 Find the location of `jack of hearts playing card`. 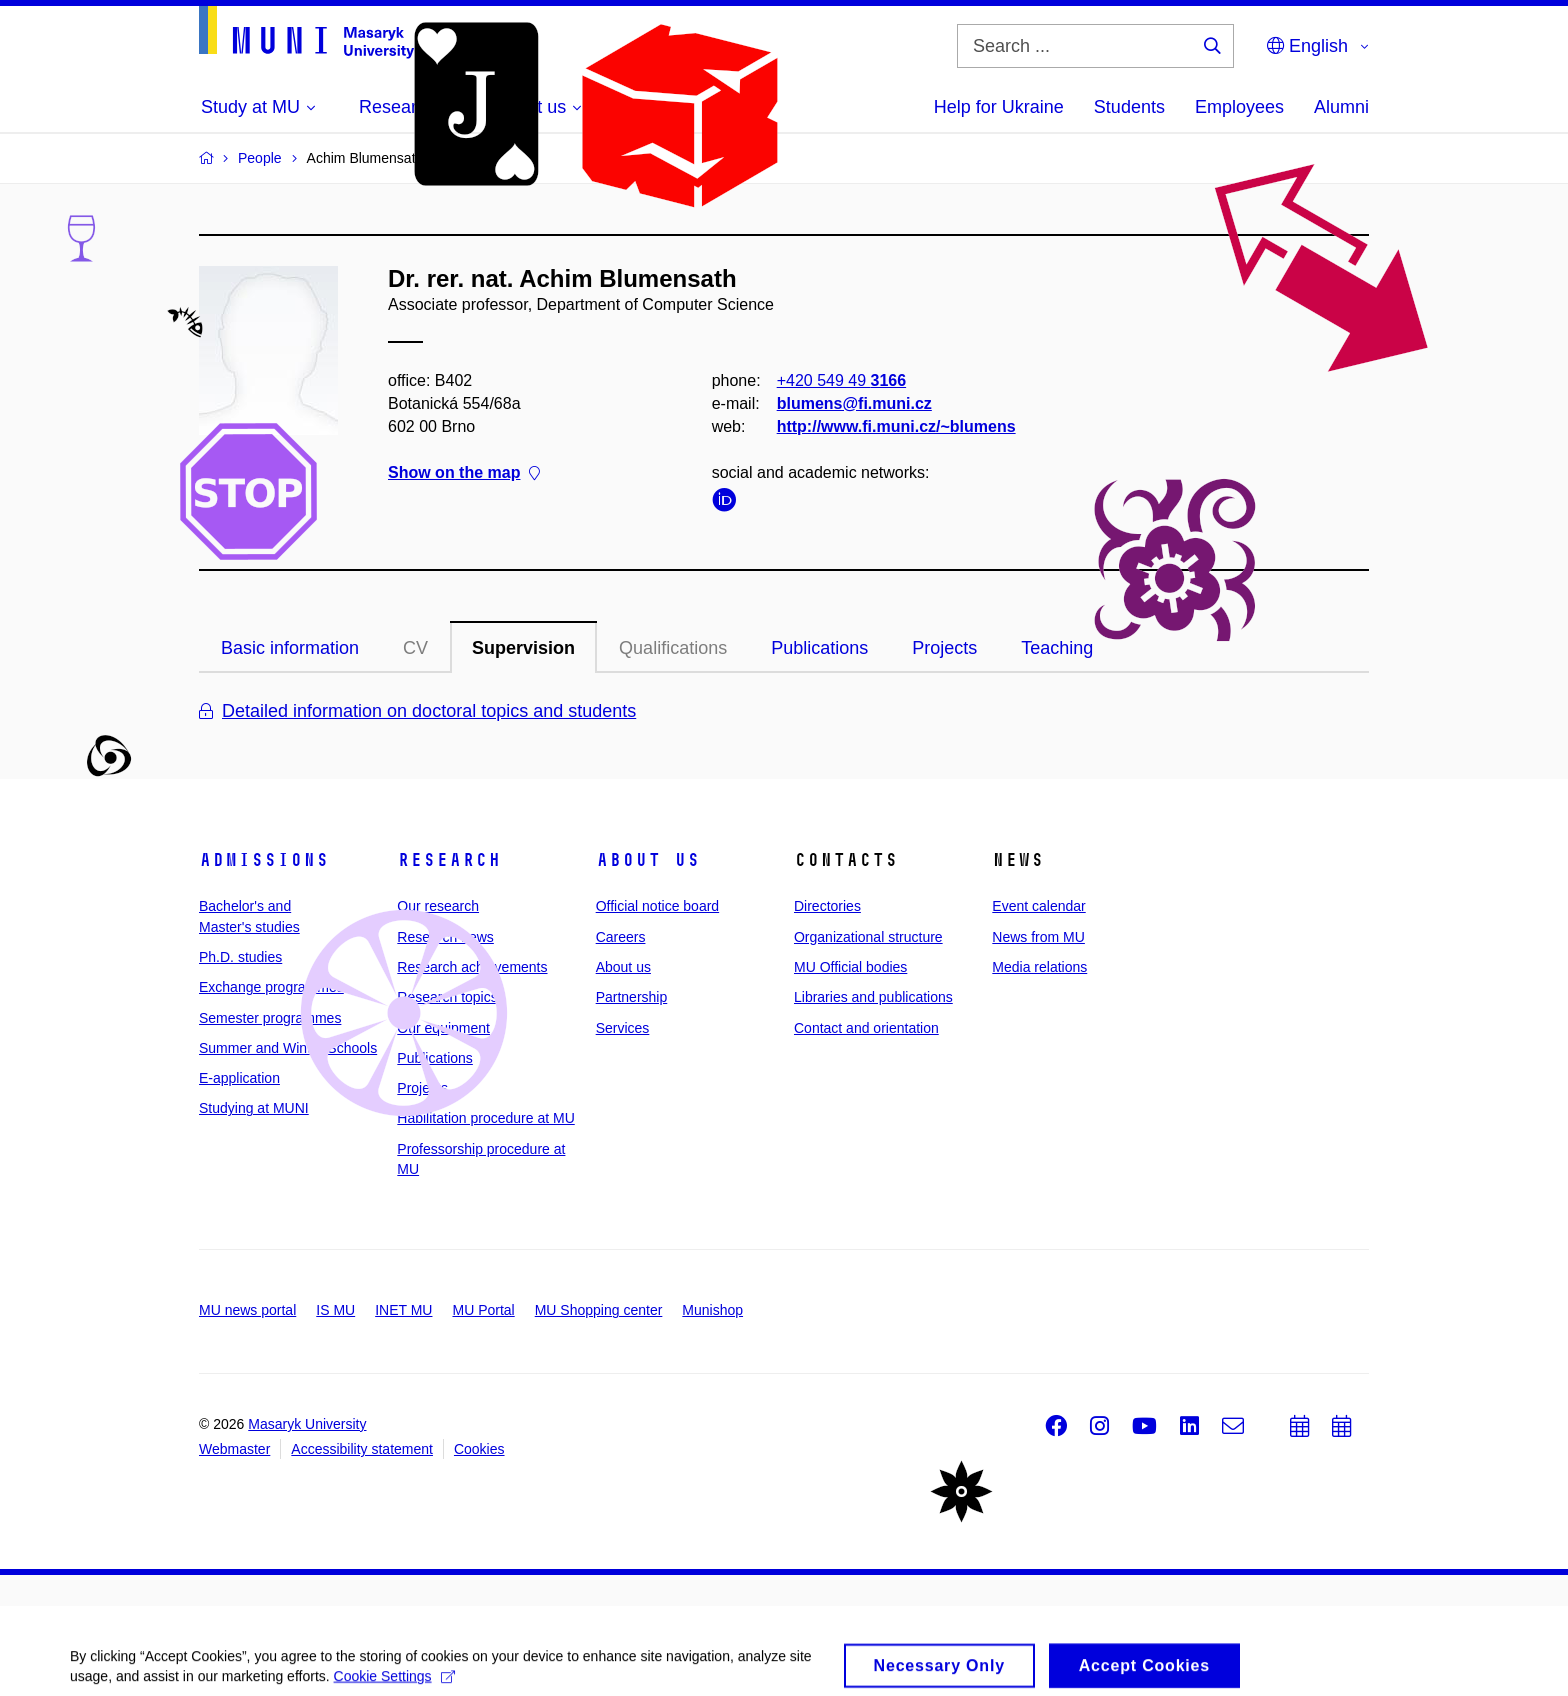

jack of hearts playing card is located at coordinates (476, 104).